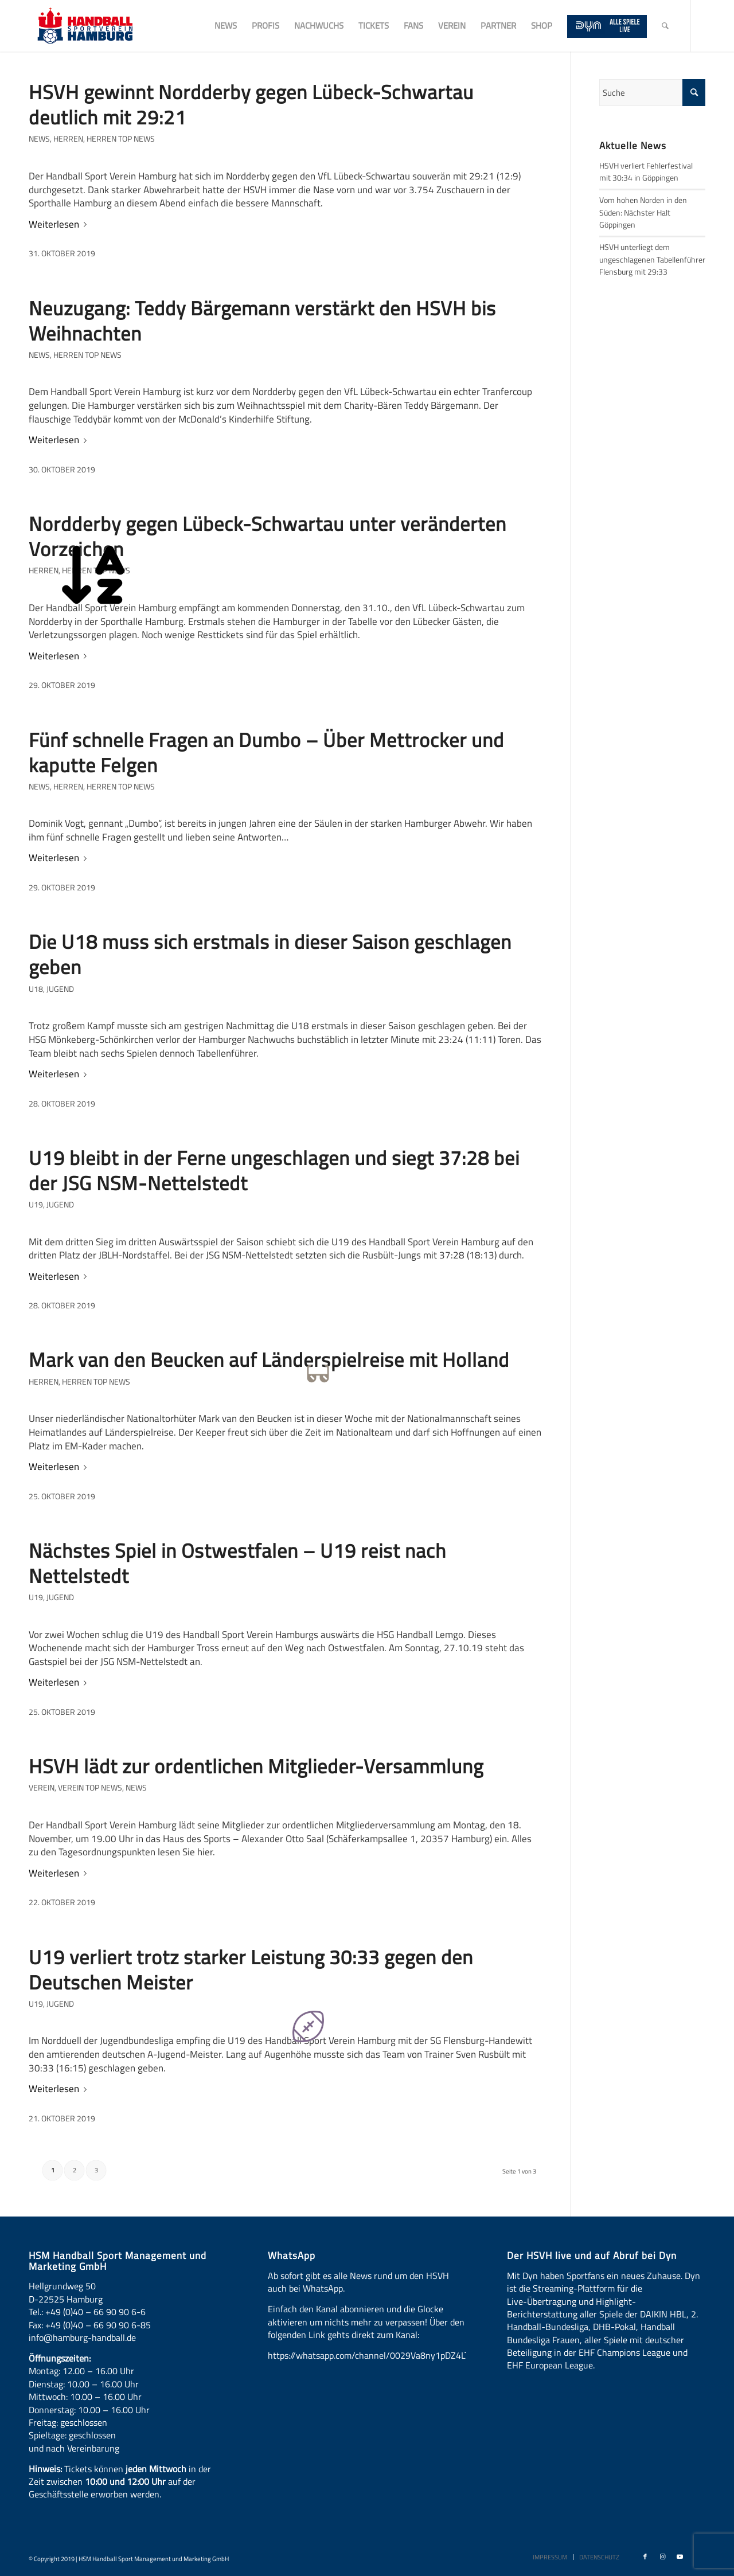 The image size is (734, 2576). Describe the element at coordinates (318, 1374) in the screenshot. I see `toggle cool or casual mode` at that location.